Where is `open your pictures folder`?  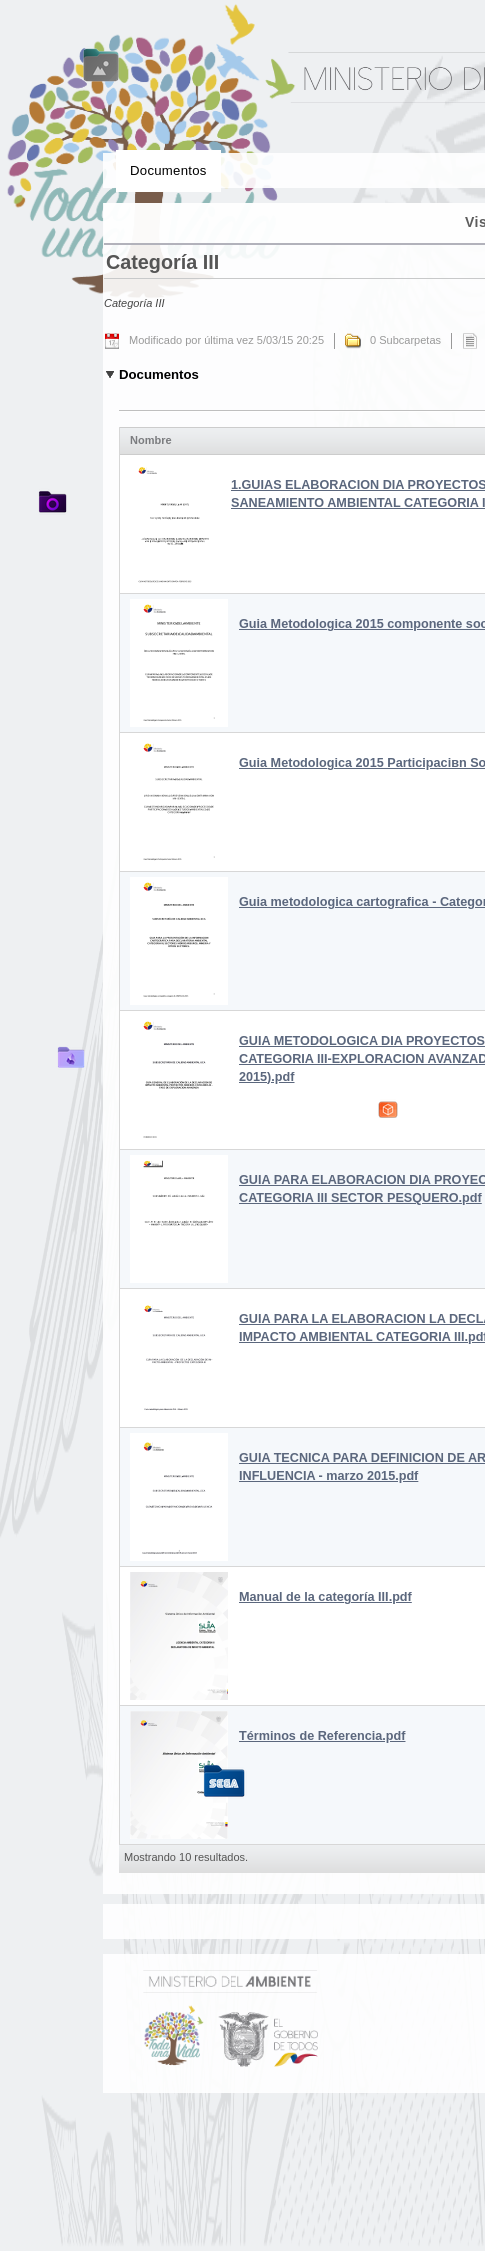 open your pictures folder is located at coordinates (101, 65).